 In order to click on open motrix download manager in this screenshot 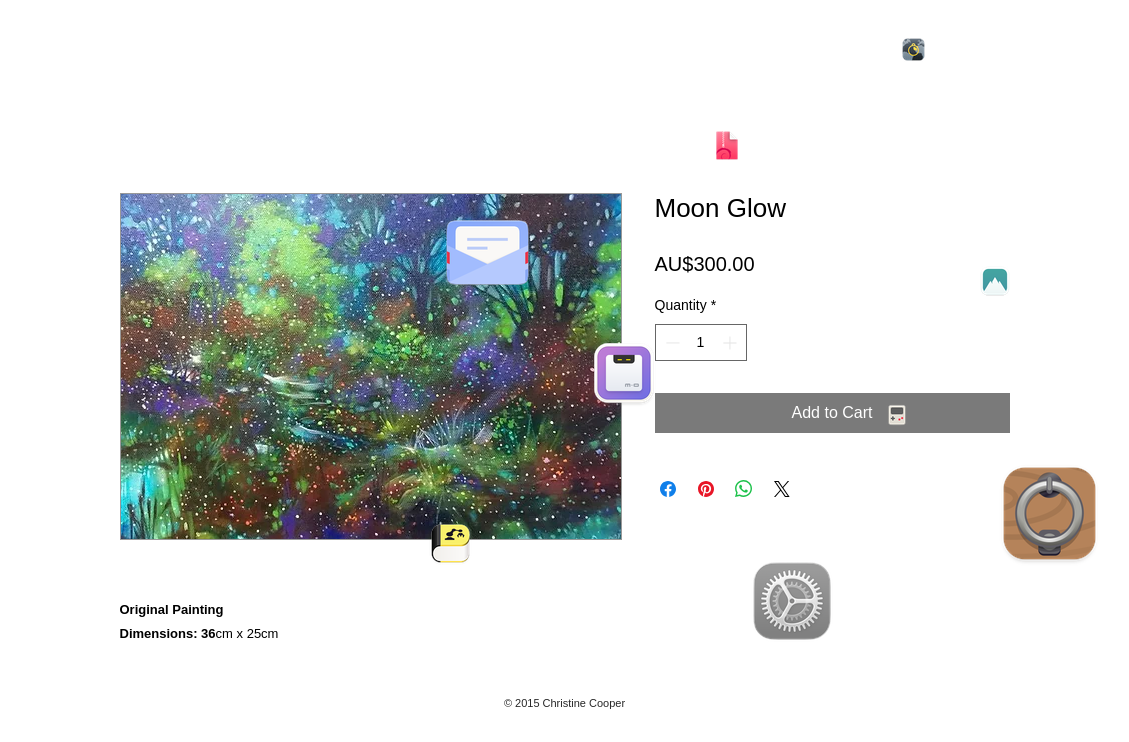, I will do `click(624, 373)`.